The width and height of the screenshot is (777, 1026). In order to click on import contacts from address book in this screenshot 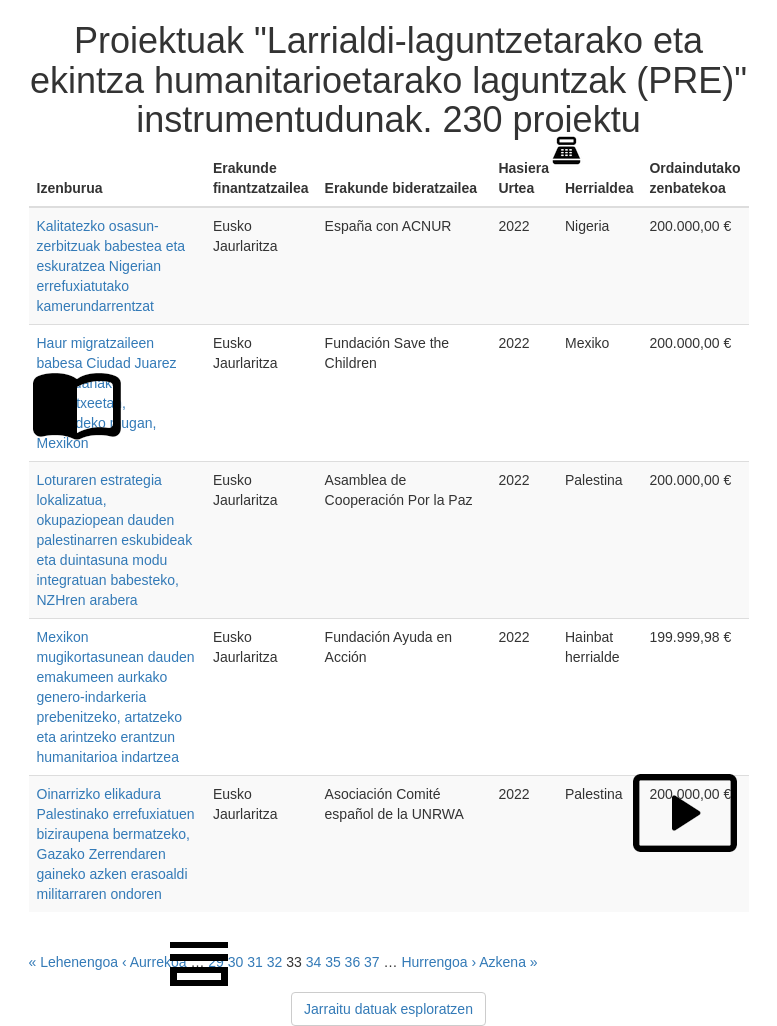, I will do `click(77, 403)`.